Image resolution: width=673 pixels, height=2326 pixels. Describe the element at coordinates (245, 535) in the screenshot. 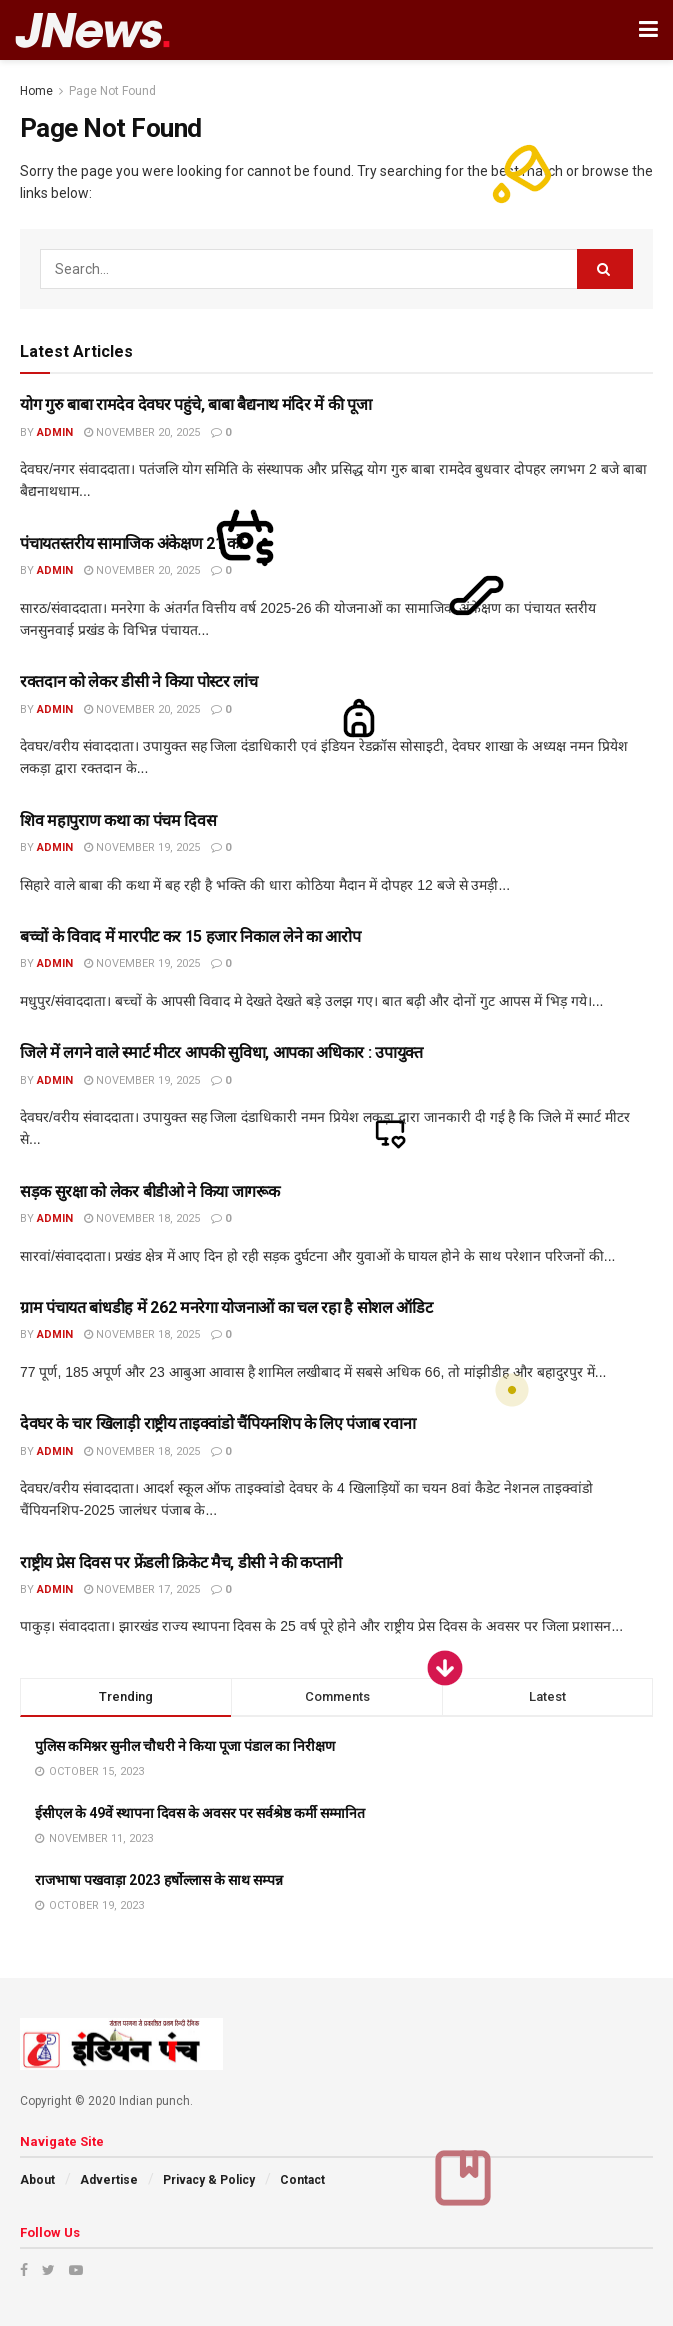

I see `view shopping basket total` at that location.